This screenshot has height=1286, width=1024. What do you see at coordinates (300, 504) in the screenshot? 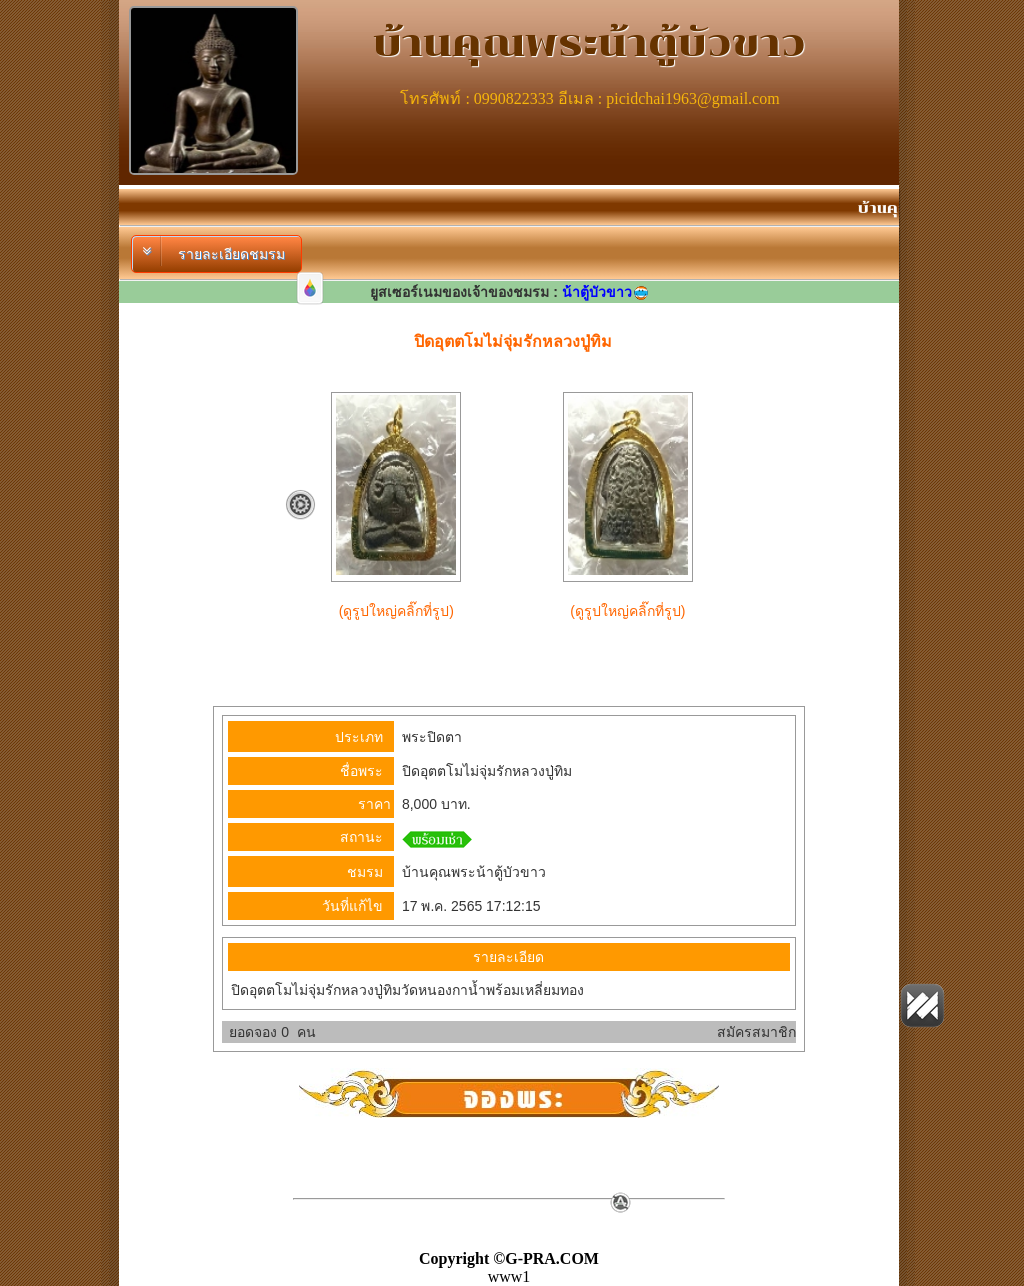
I see `open system settings` at bounding box center [300, 504].